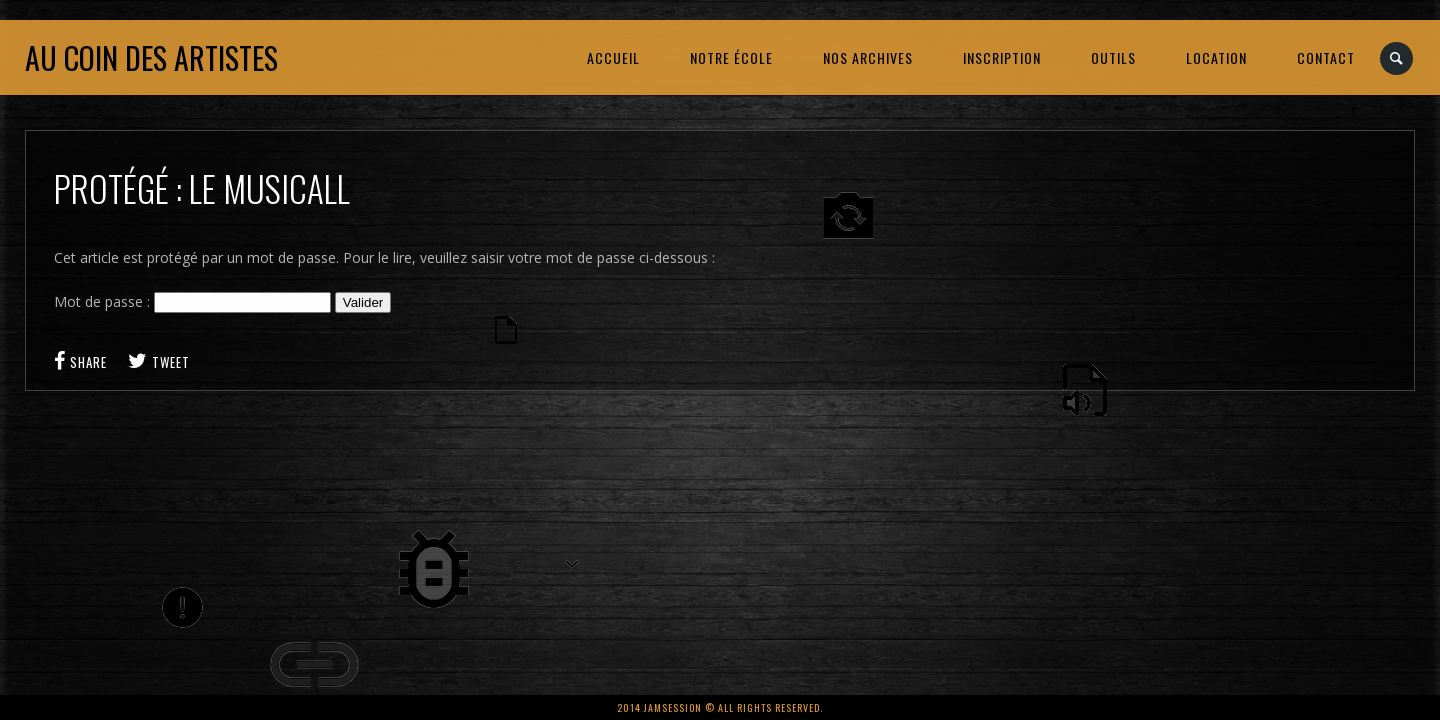 This screenshot has width=1440, height=720. I want to click on report a bug or issue, so click(434, 569).